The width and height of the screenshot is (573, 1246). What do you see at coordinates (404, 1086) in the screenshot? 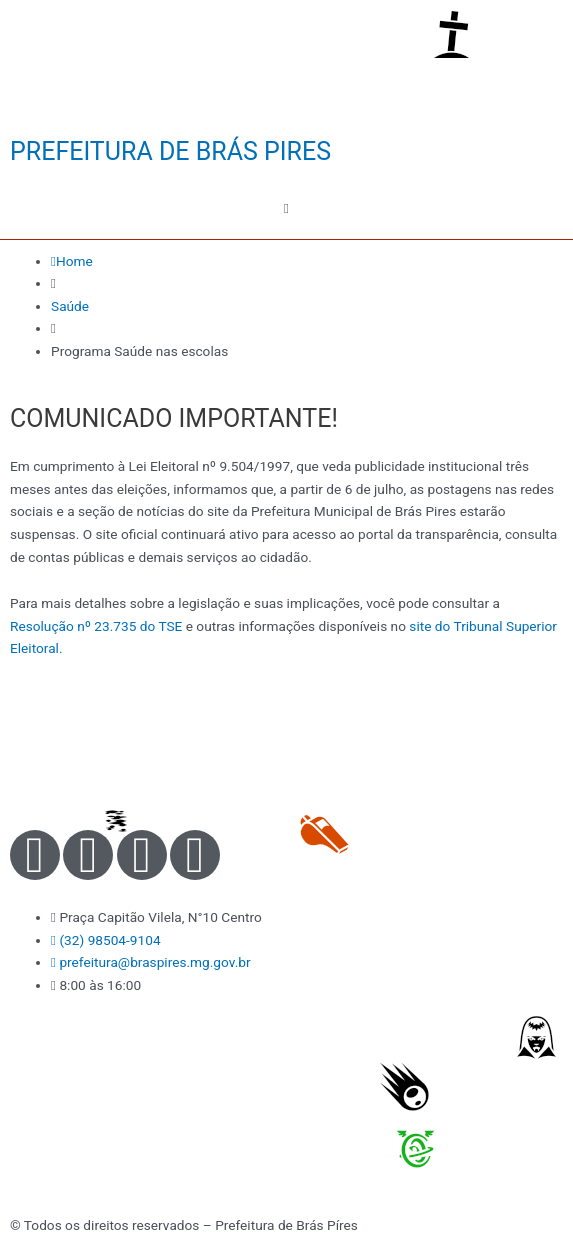
I see `indicates a falling or dropping game element` at bounding box center [404, 1086].